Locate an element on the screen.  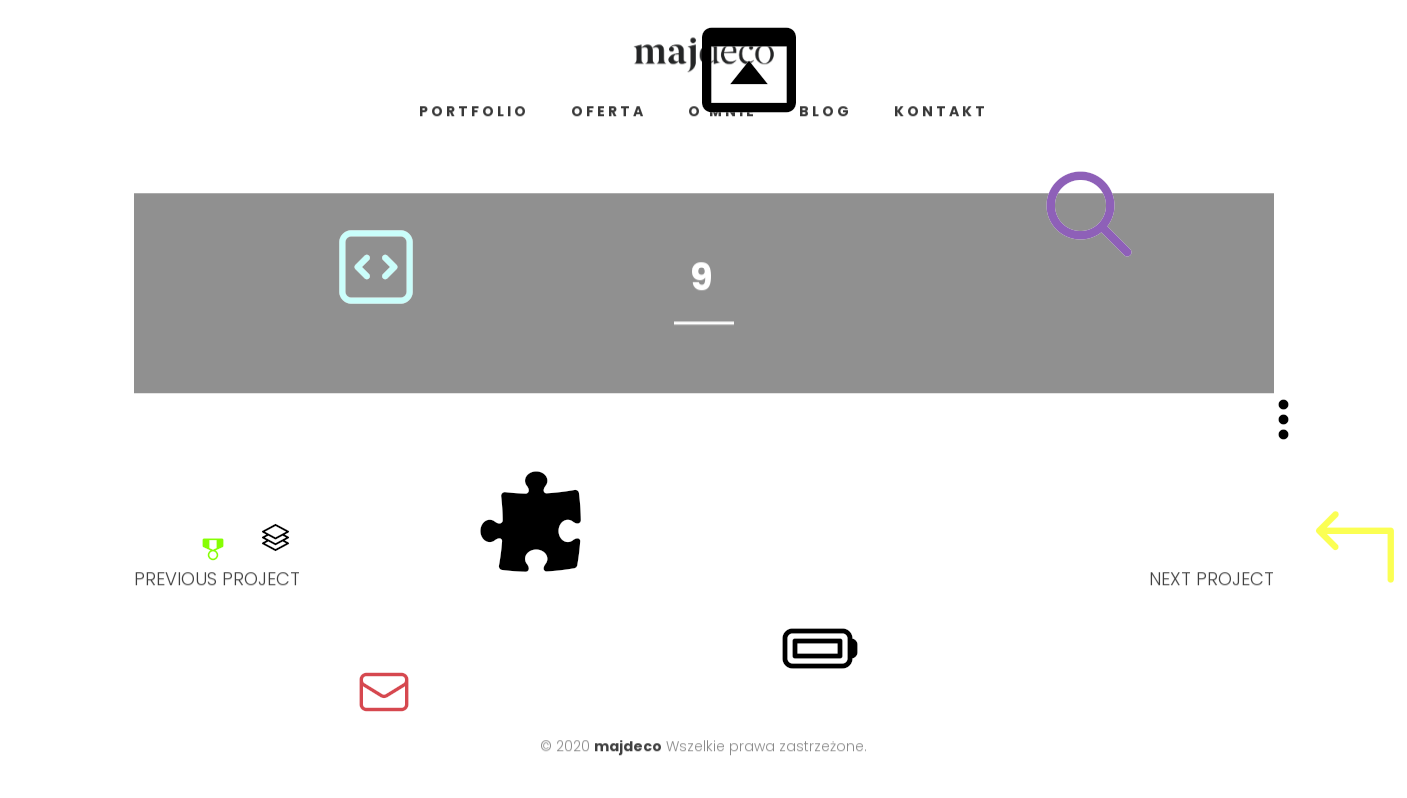
view or edit source code is located at coordinates (376, 267).